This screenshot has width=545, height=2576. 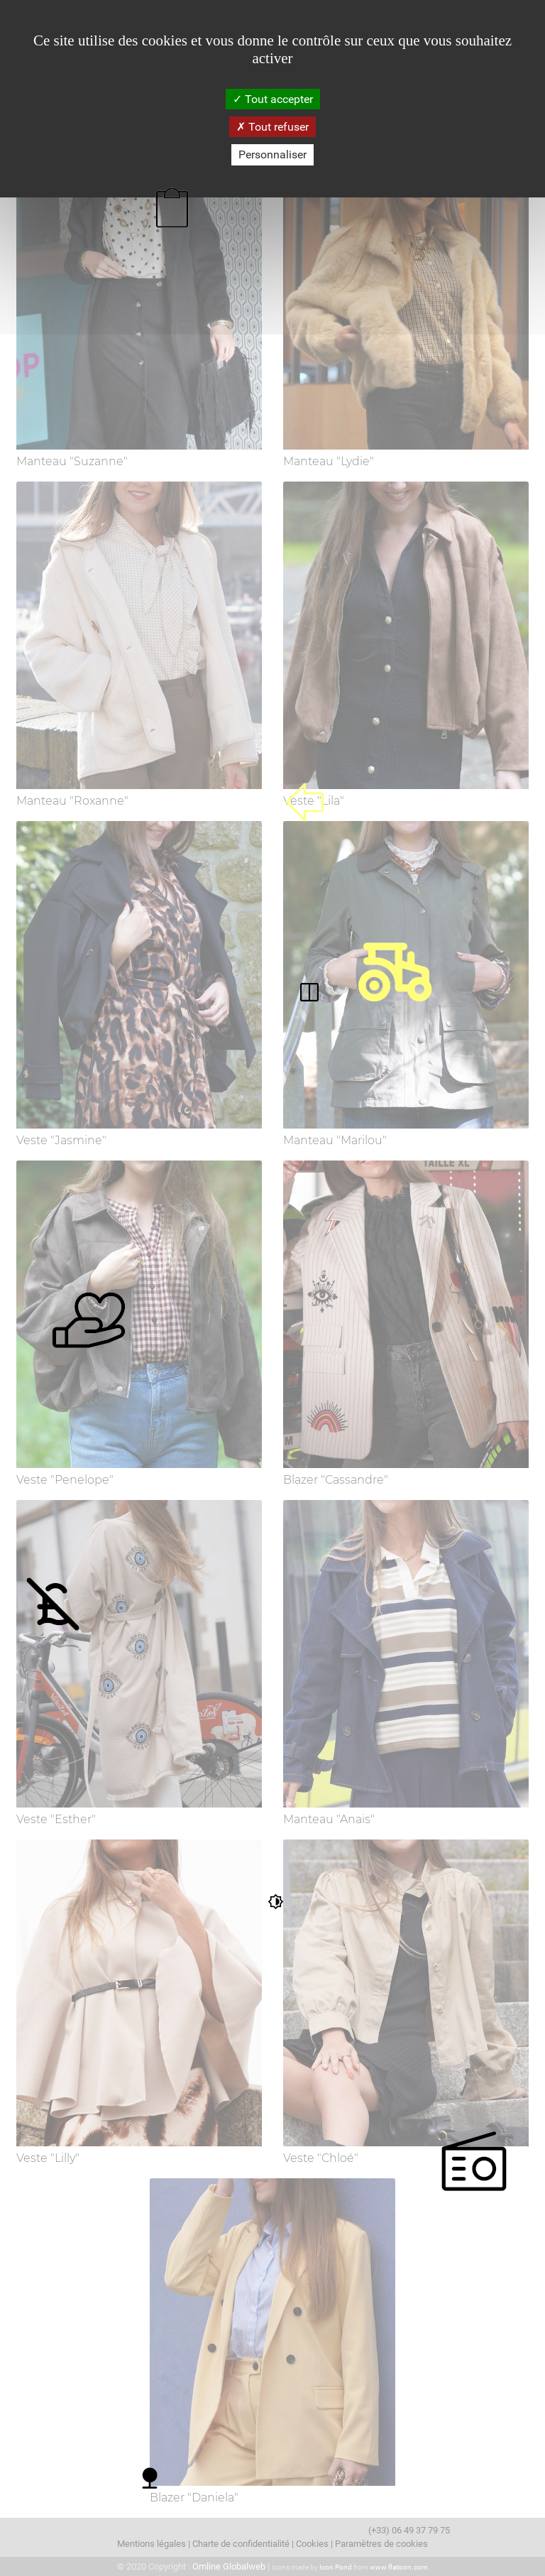 I want to click on view nature or outdoor content, so click(x=150, y=2478).